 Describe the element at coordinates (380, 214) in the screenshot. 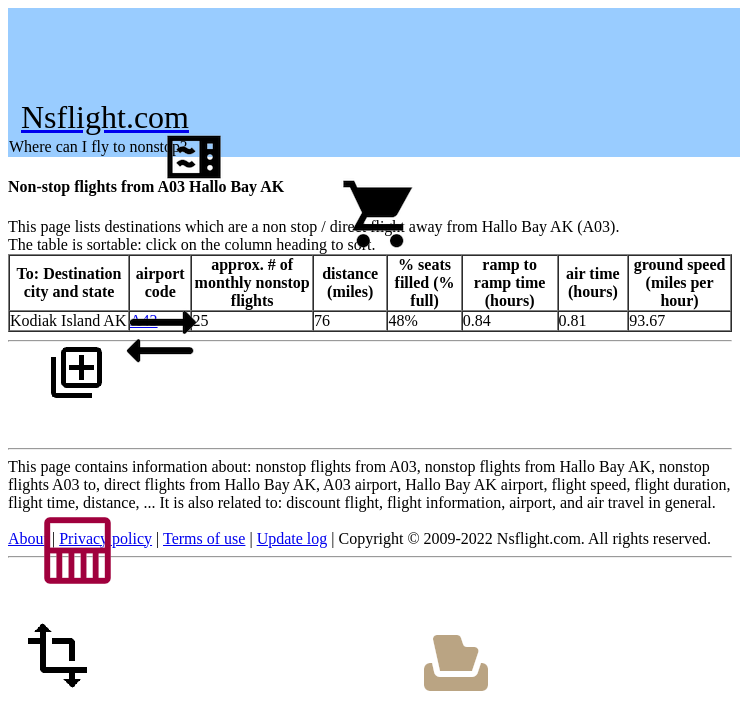

I see `view your shopping cart` at that location.